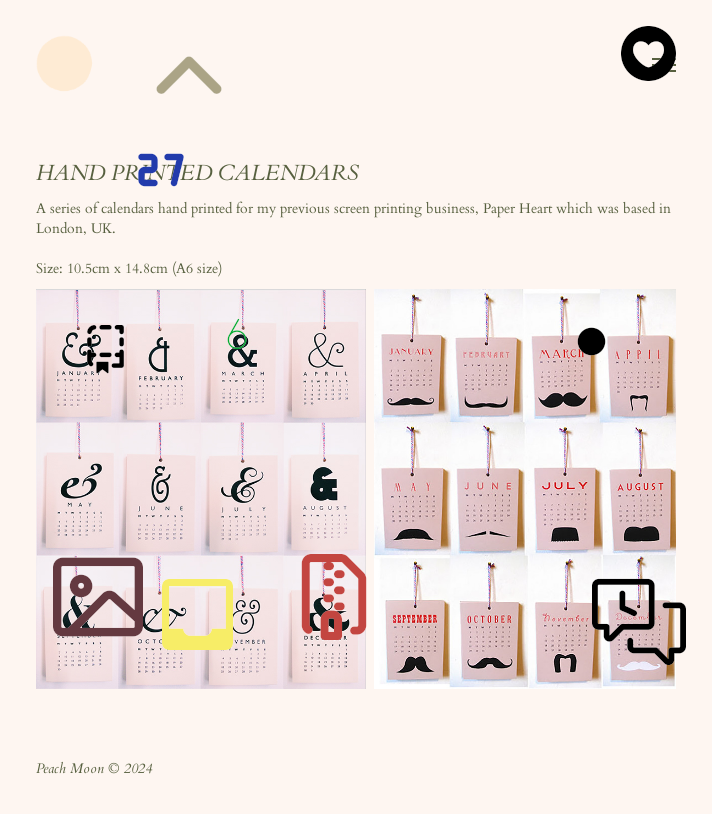 This screenshot has width=712, height=814. What do you see at coordinates (639, 622) in the screenshot?
I see `indicates an outdated or stale discussion thread` at bounding box center [639, 622].